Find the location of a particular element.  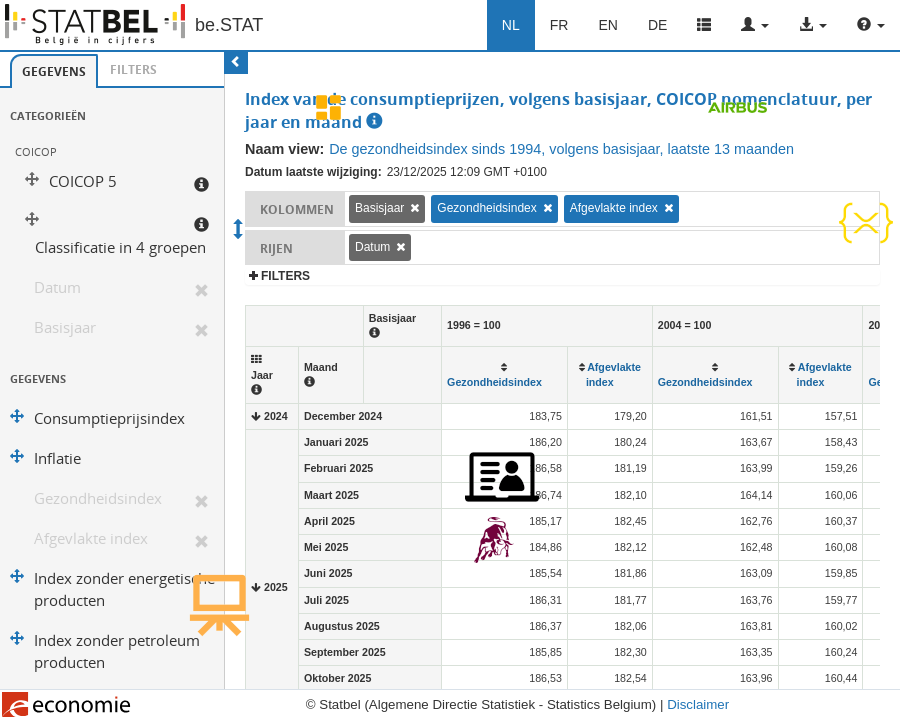

XRP cryptocurrency logo is located at coordinates (866, 223).